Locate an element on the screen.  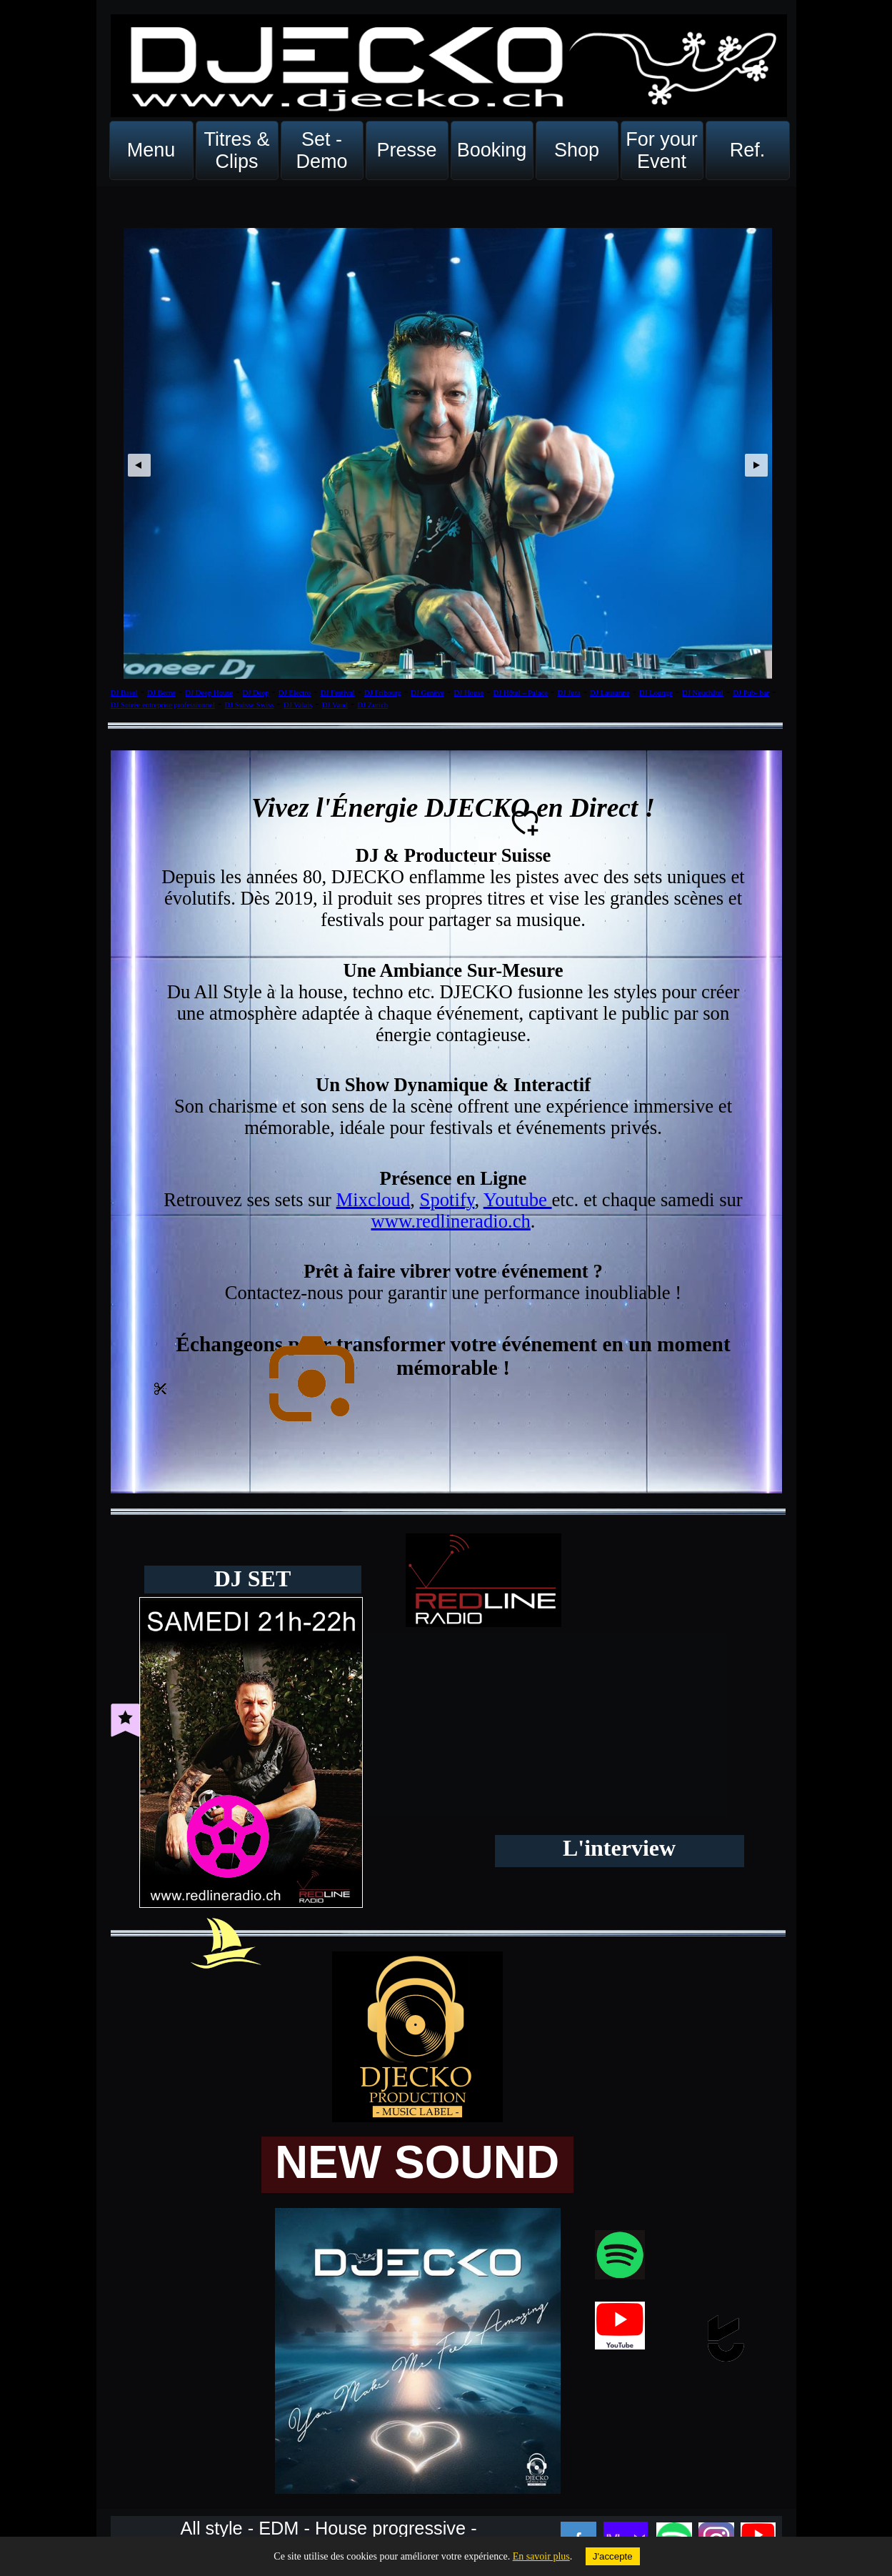
access football or soccer content is located at coordinates (228, 1836).